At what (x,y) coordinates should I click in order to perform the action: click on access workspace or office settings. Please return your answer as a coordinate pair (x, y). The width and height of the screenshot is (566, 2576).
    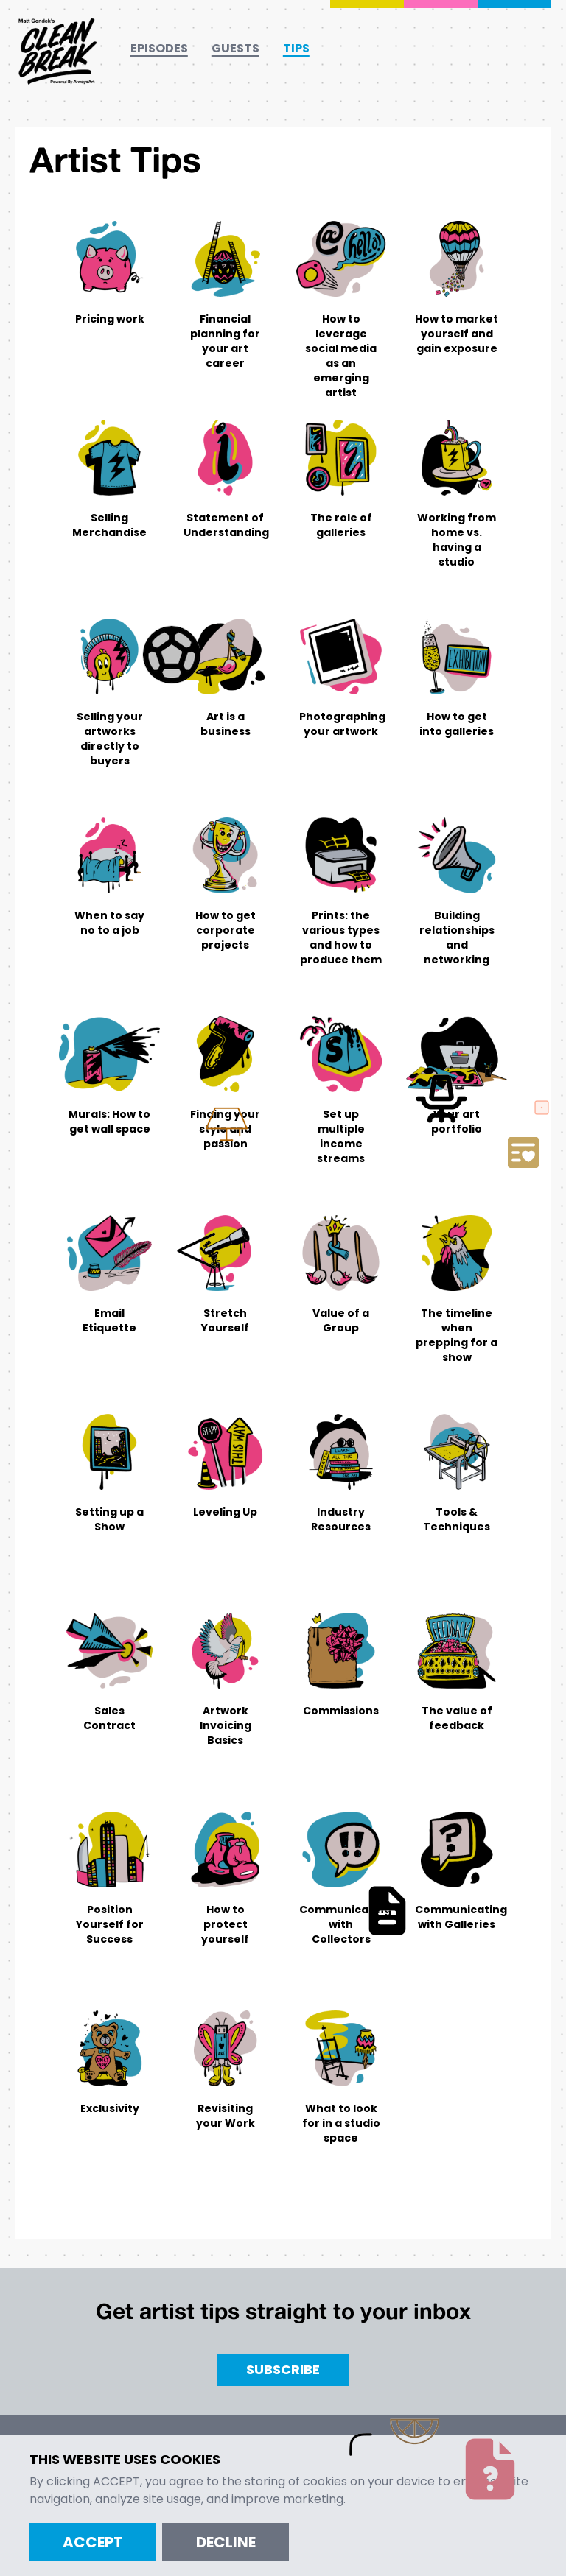
    Looking at the image, I should click on (441, 1099).